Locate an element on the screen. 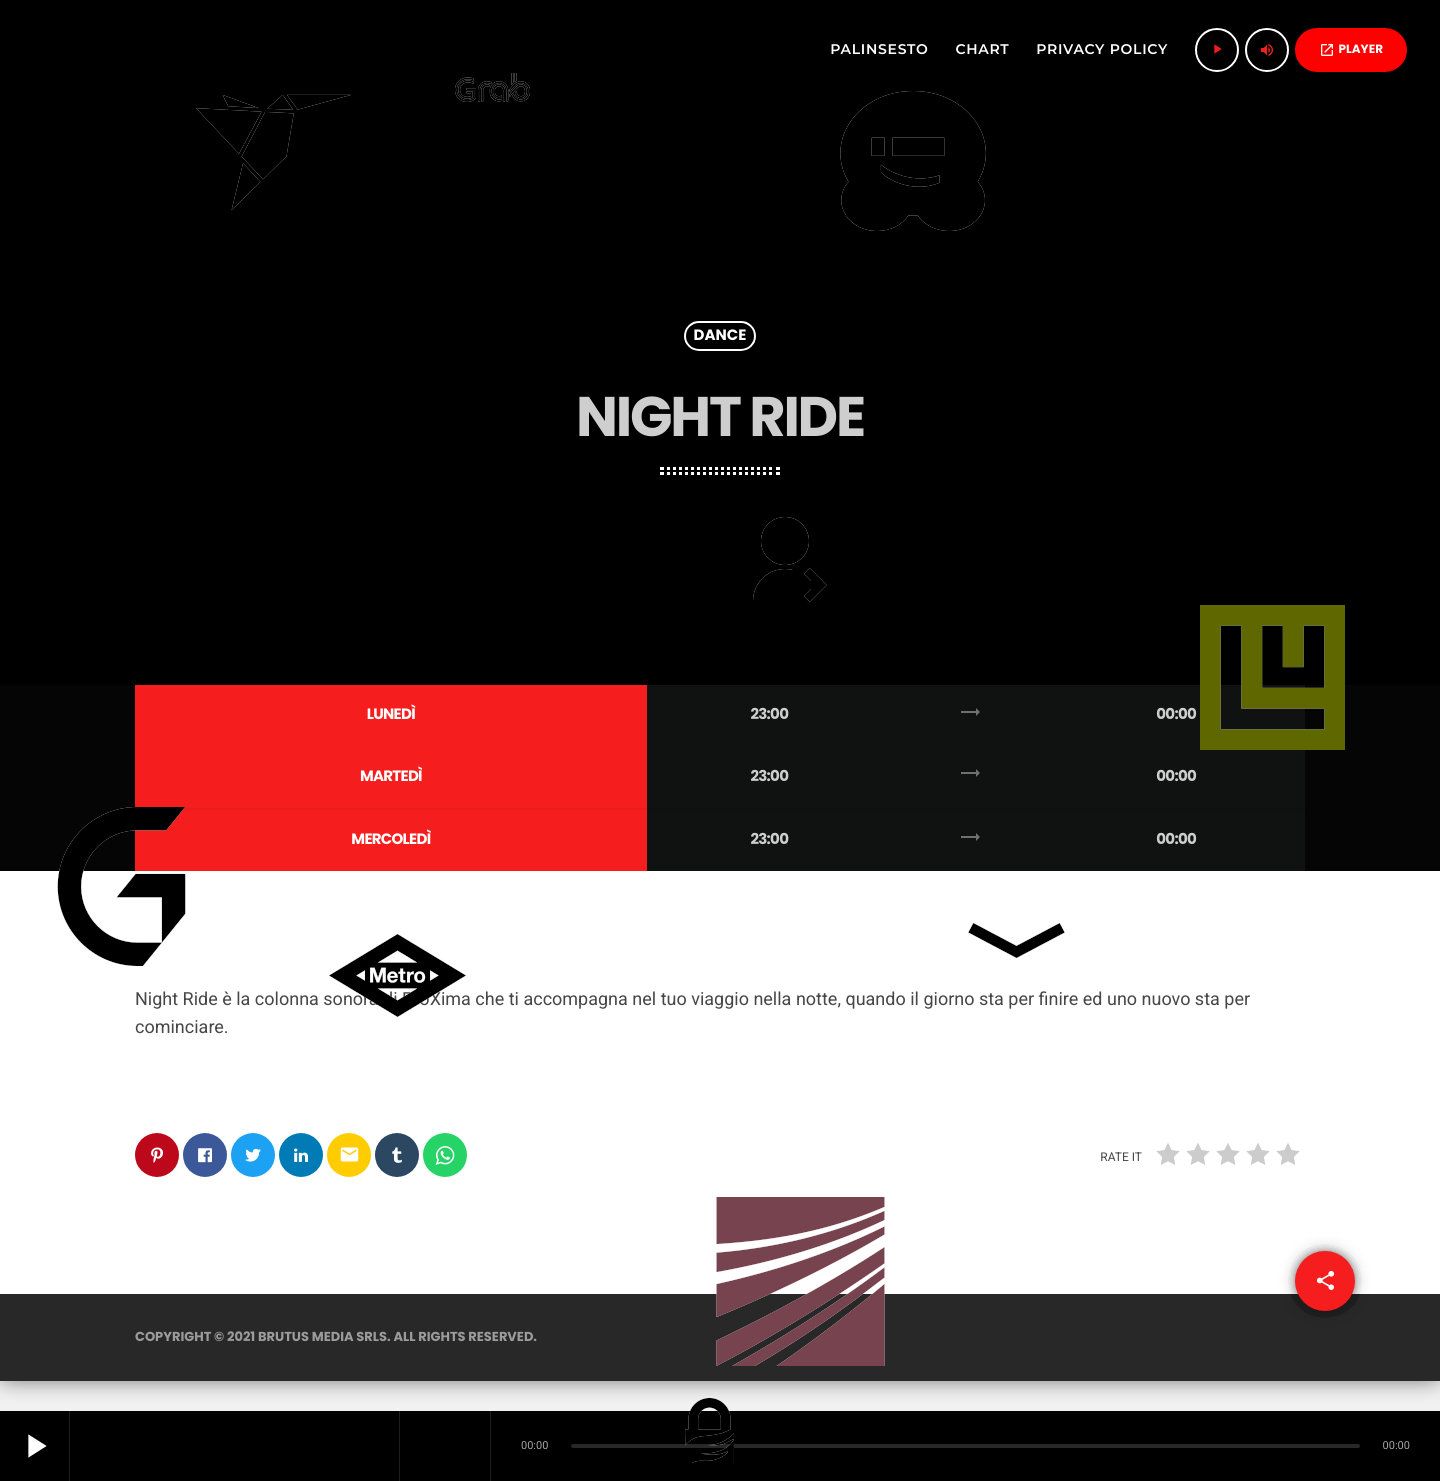 The height and width of the screenshot is (1481, 1440). visit wpbeginner wordpress tutorials is located at coordinates (913, 161).